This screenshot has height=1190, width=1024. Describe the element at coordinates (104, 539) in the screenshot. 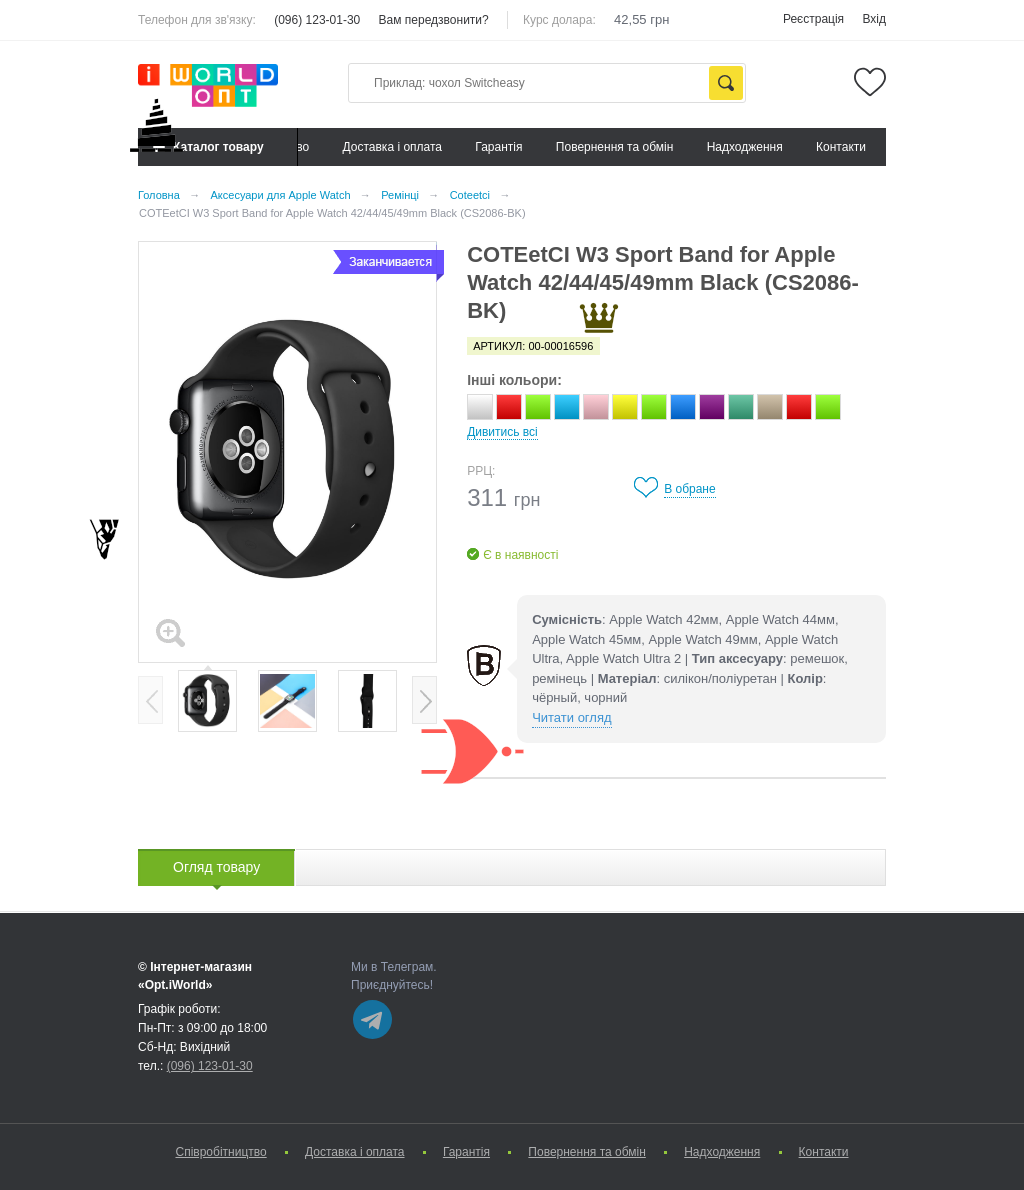

I see `indicates cave or underground environment in game` at that location.